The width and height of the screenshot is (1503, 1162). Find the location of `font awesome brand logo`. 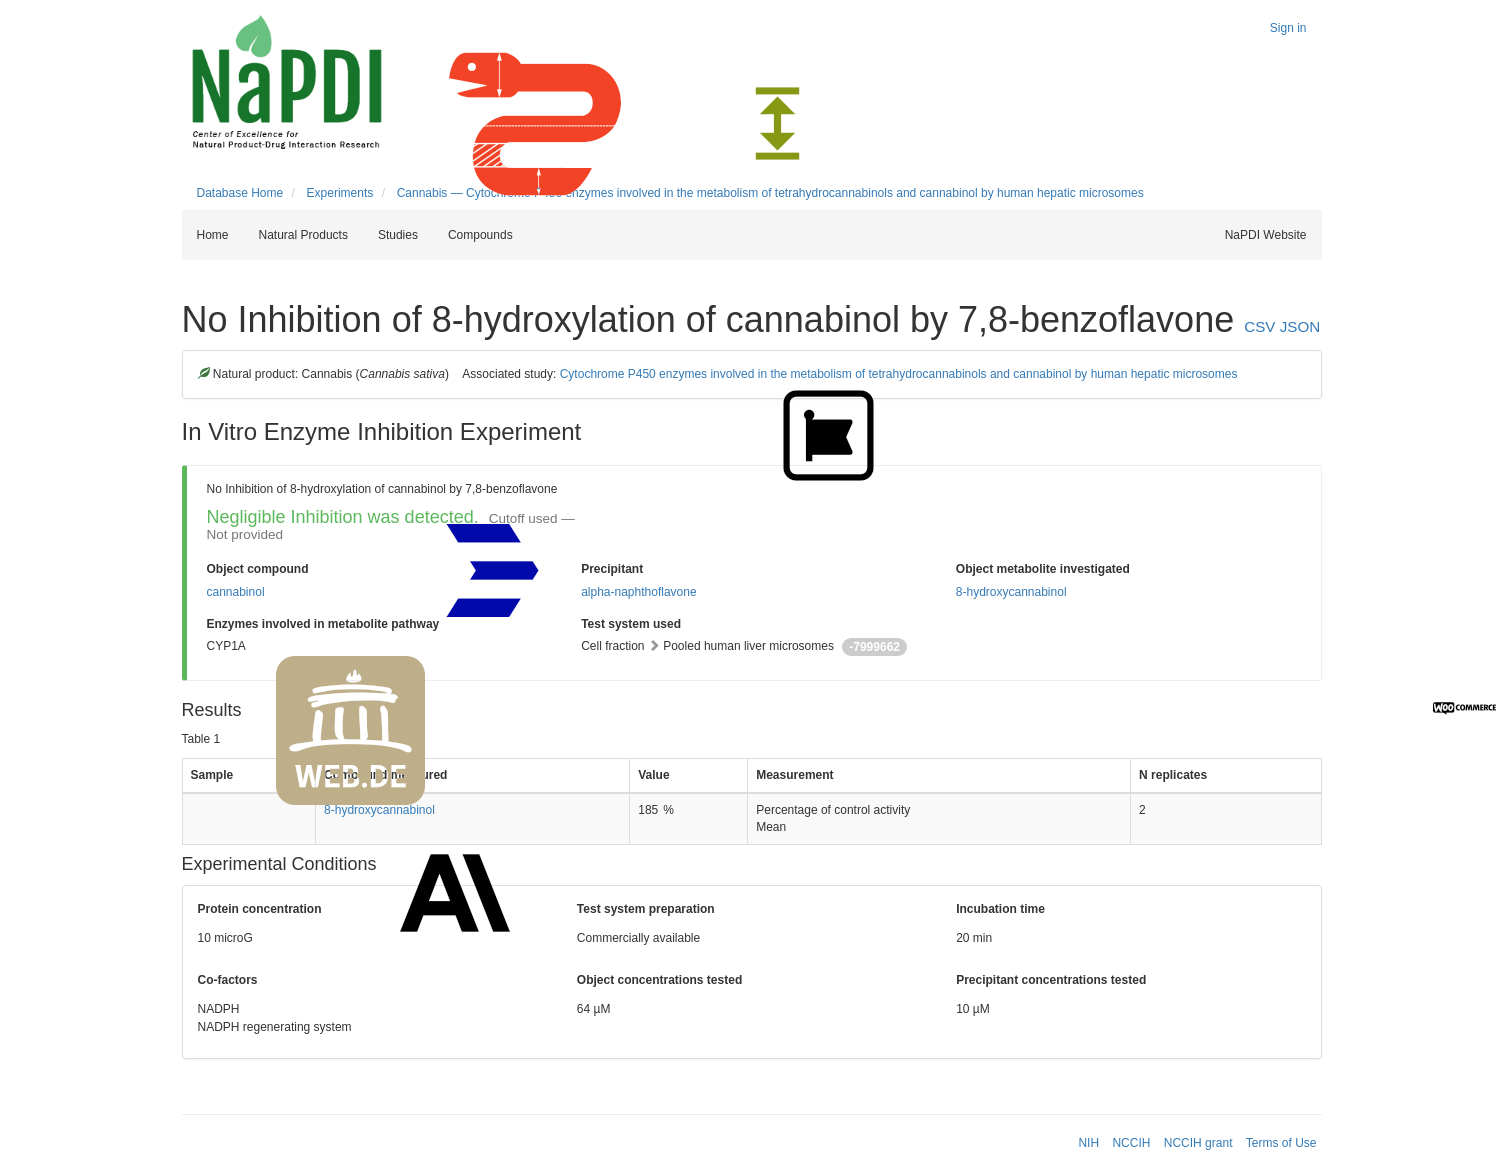

font awesome brand logo is located at coordinates (828, 435).